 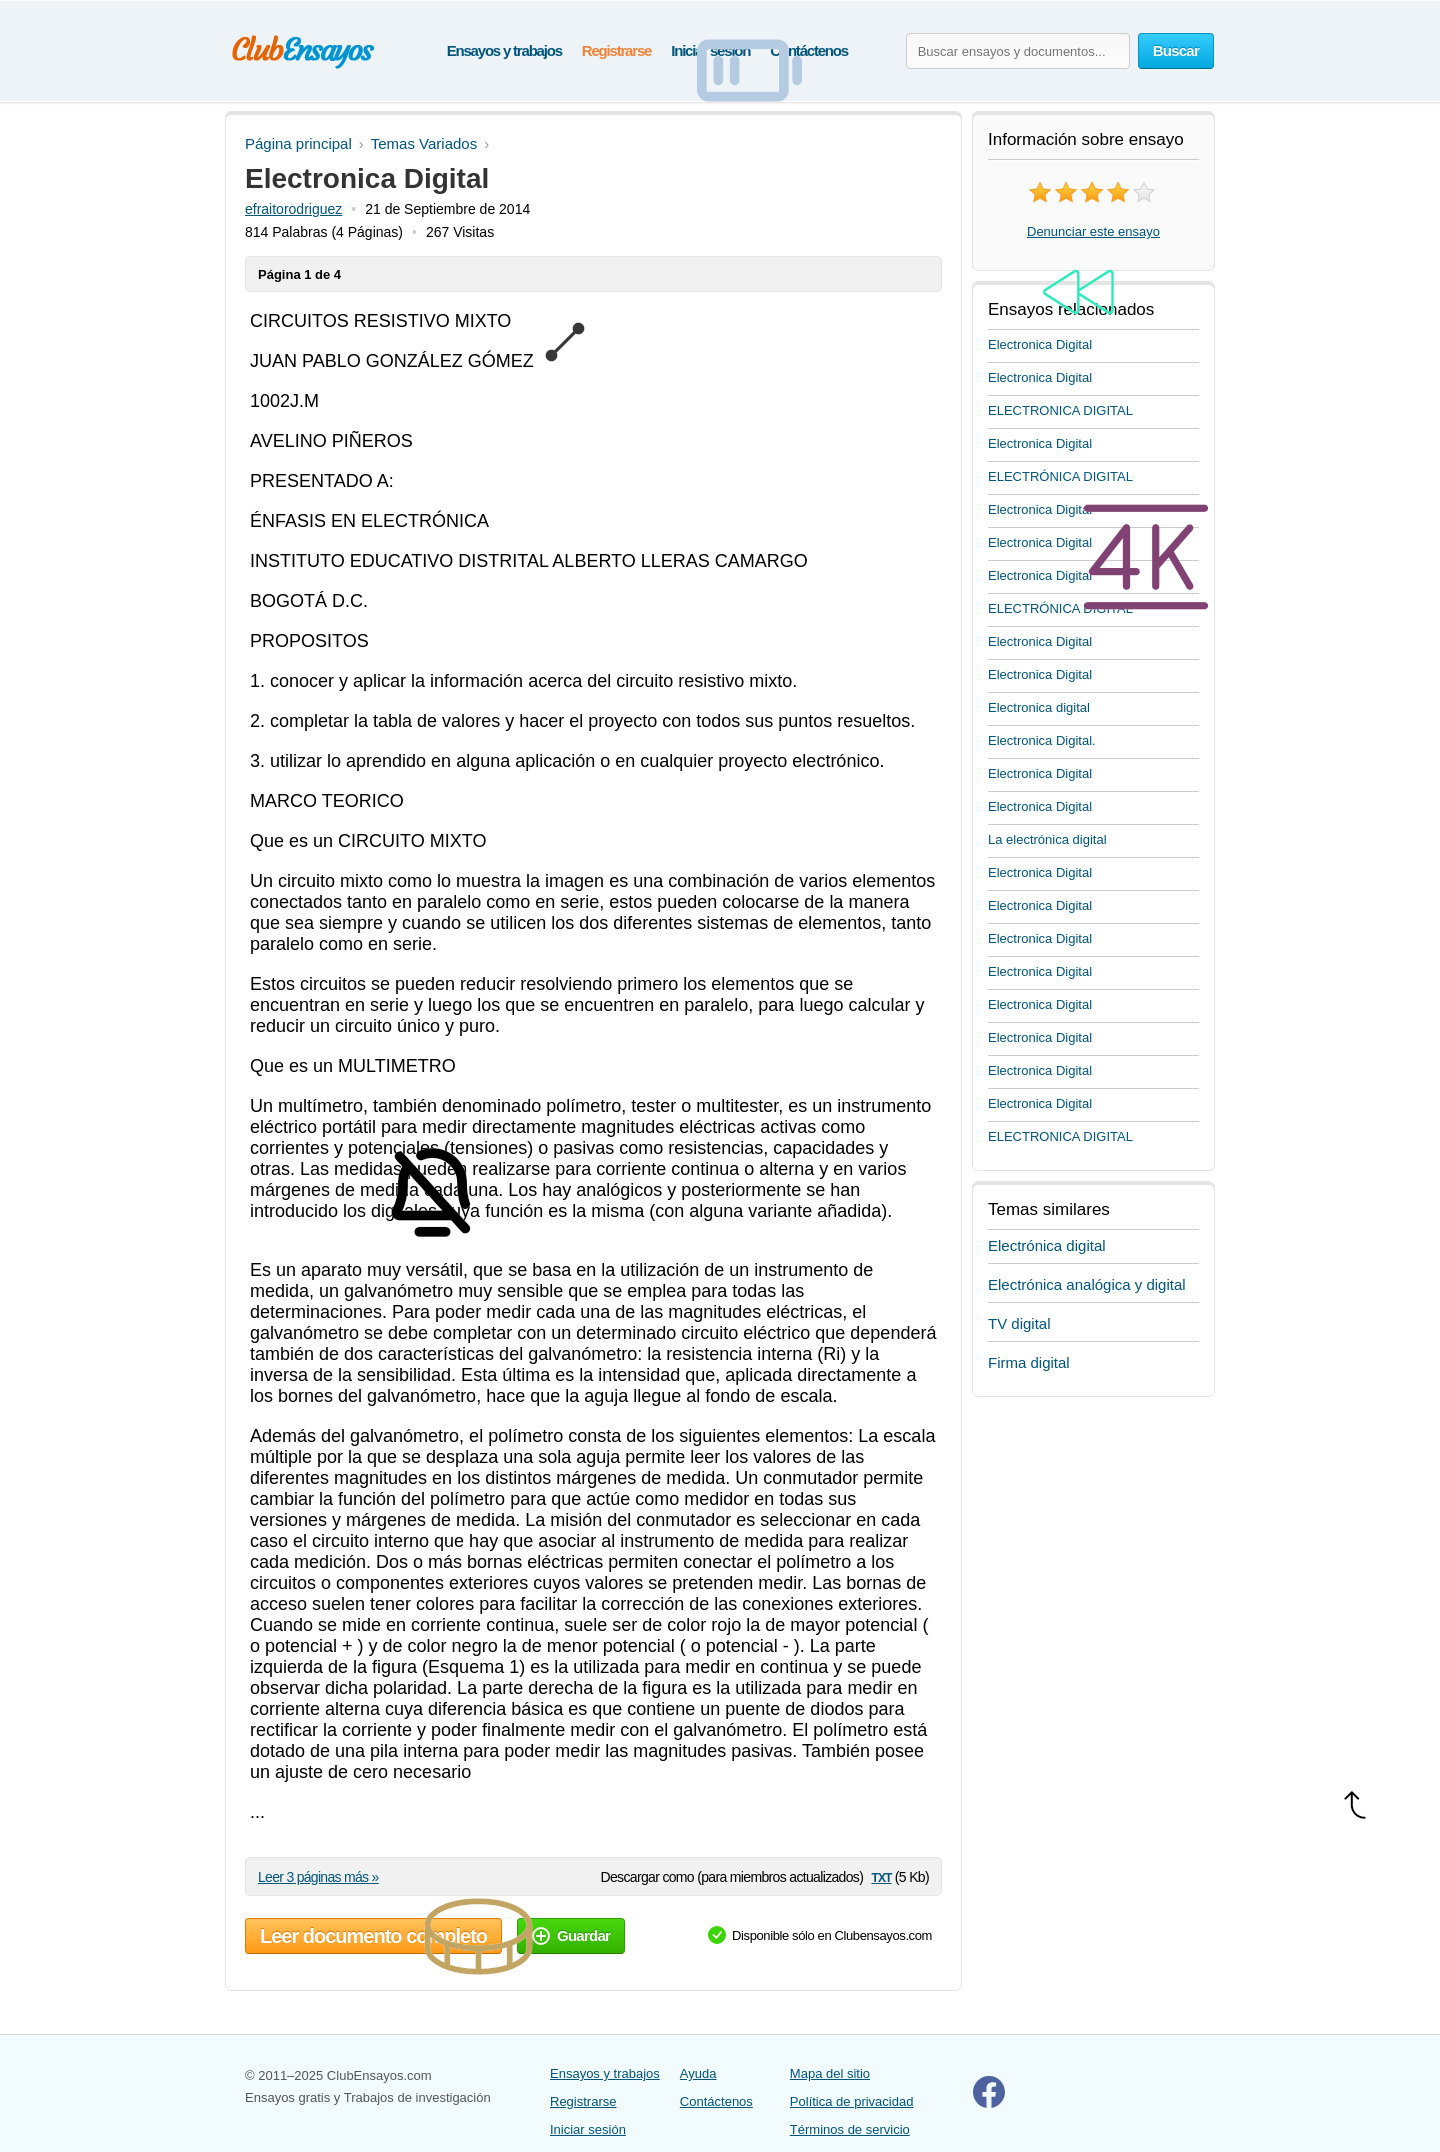 What do you see at coordinates (432, 1192) in the screenshot?
I see `mute notifications` at bounding box center [432, 1192].